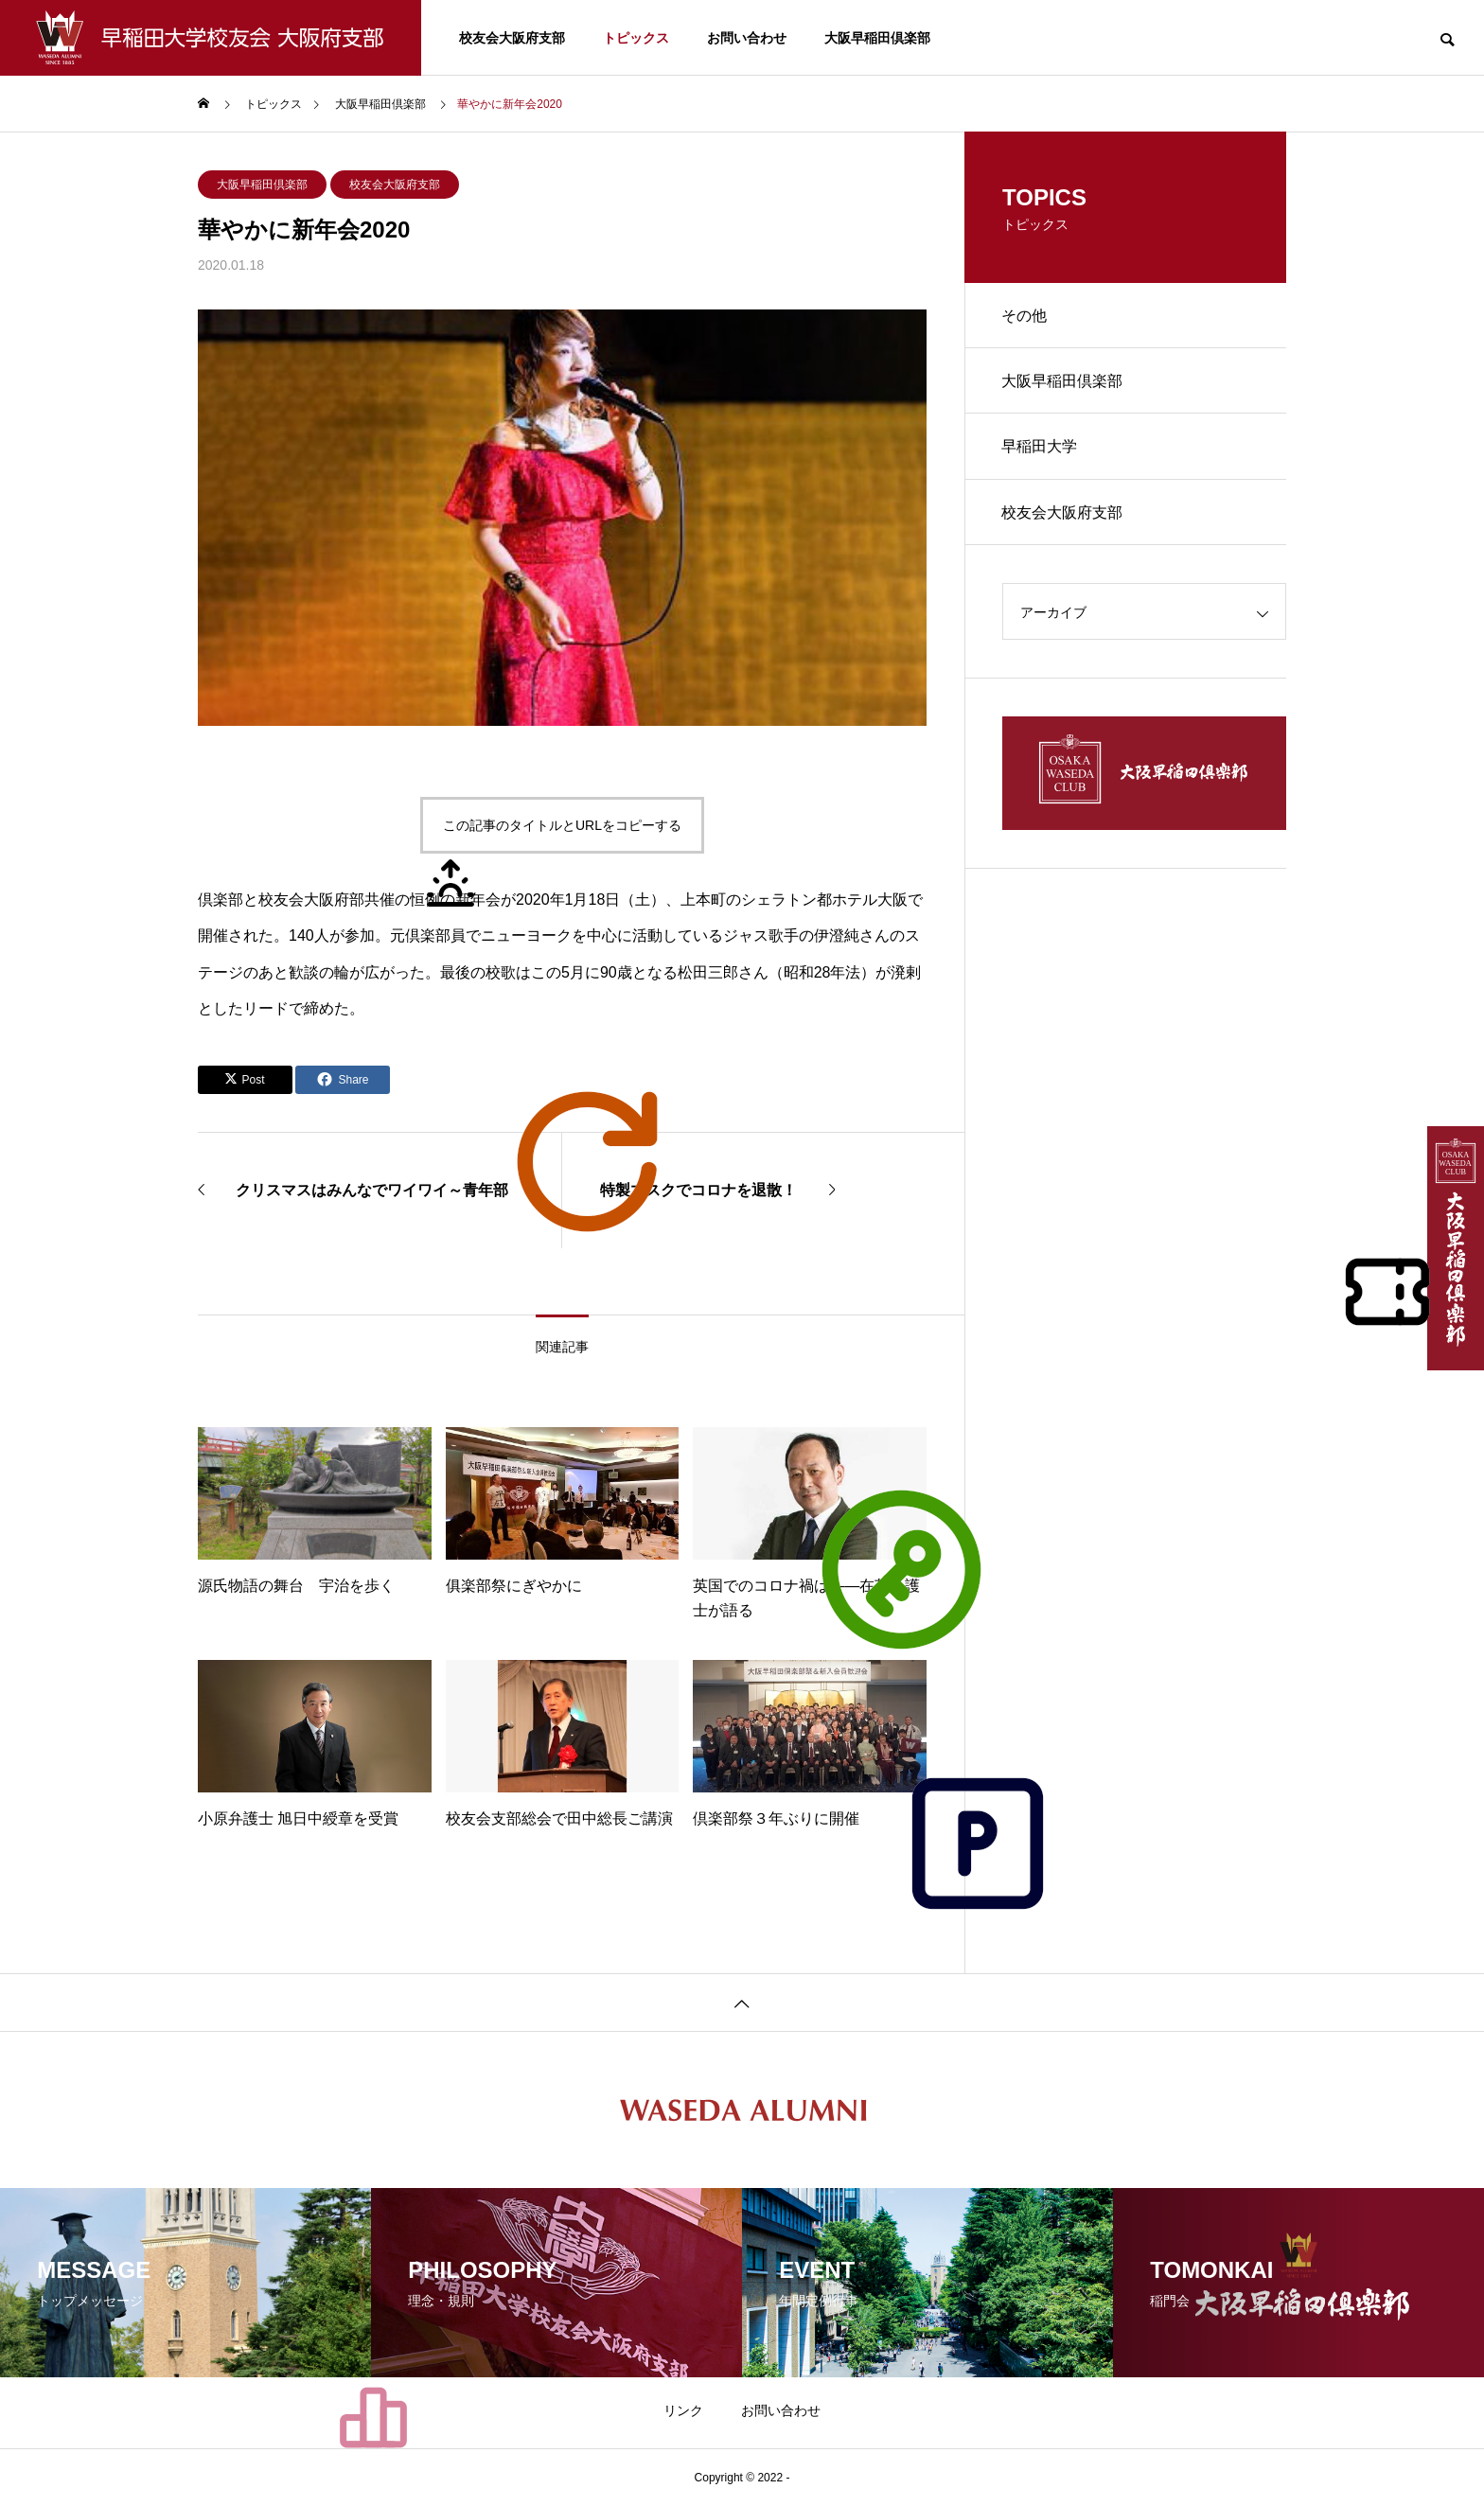 The width and height of the screenshot is (1484, 2506). Describe the element at coordinates (901, 1569) in the screenshot. I see `access security or authentication settings` at that location.